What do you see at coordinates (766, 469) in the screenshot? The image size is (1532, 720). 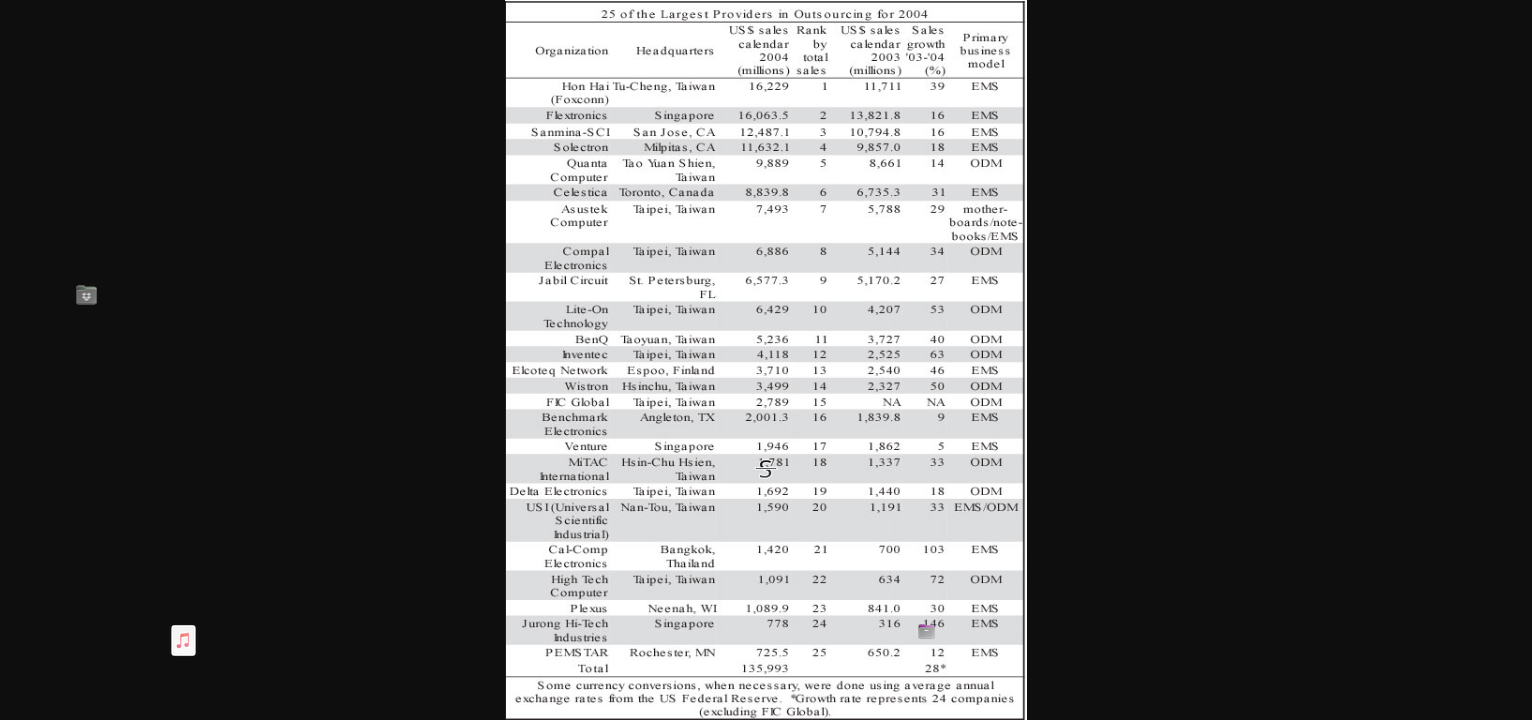 I see `apply strikethrough formatting to selected text` at bounding box center [766, 469].